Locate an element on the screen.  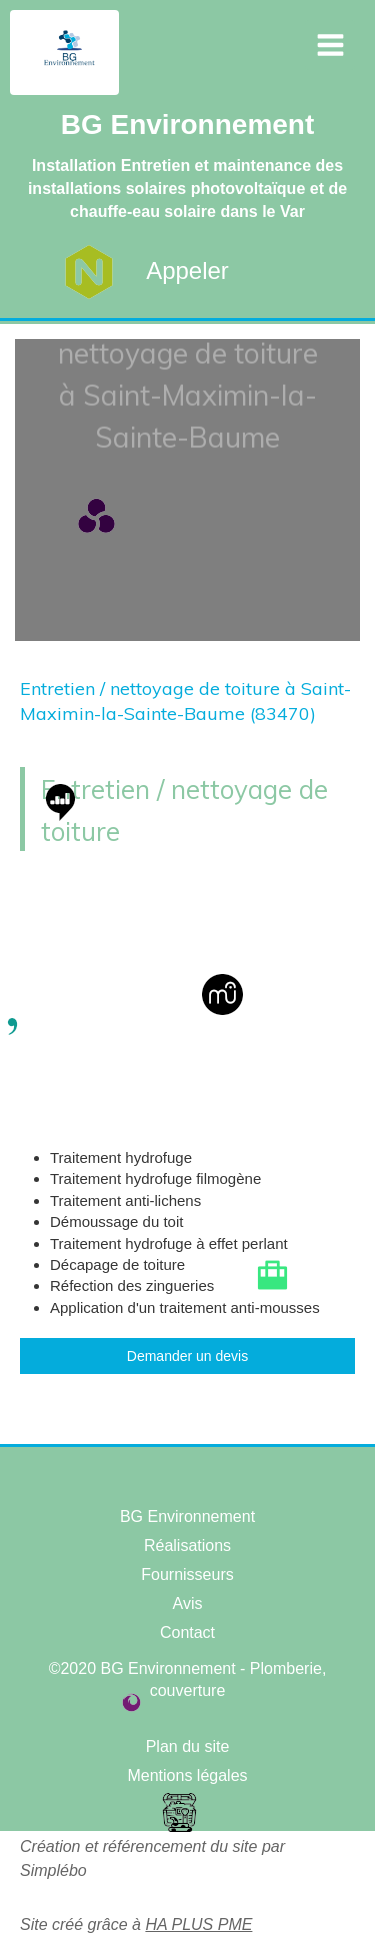
open Firefox browser is located at coordinates (131, 1702).